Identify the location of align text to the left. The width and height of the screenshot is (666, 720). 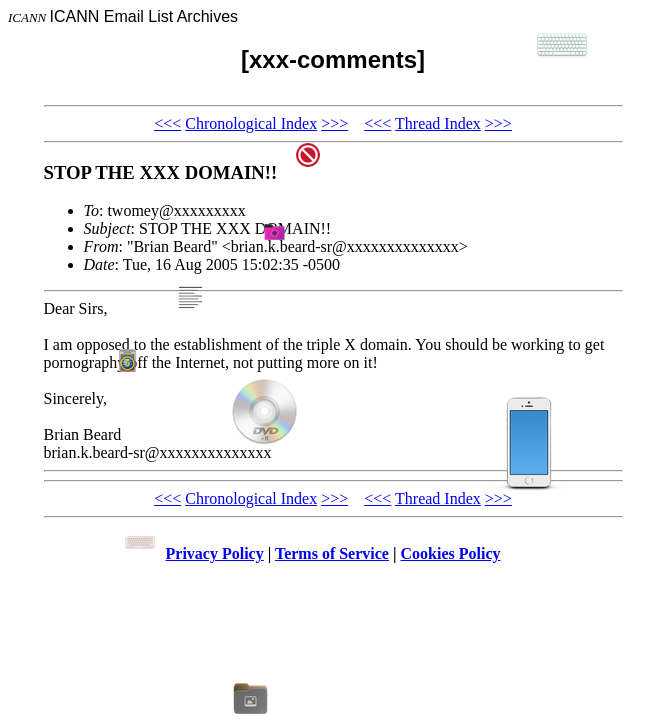
(190, 297).